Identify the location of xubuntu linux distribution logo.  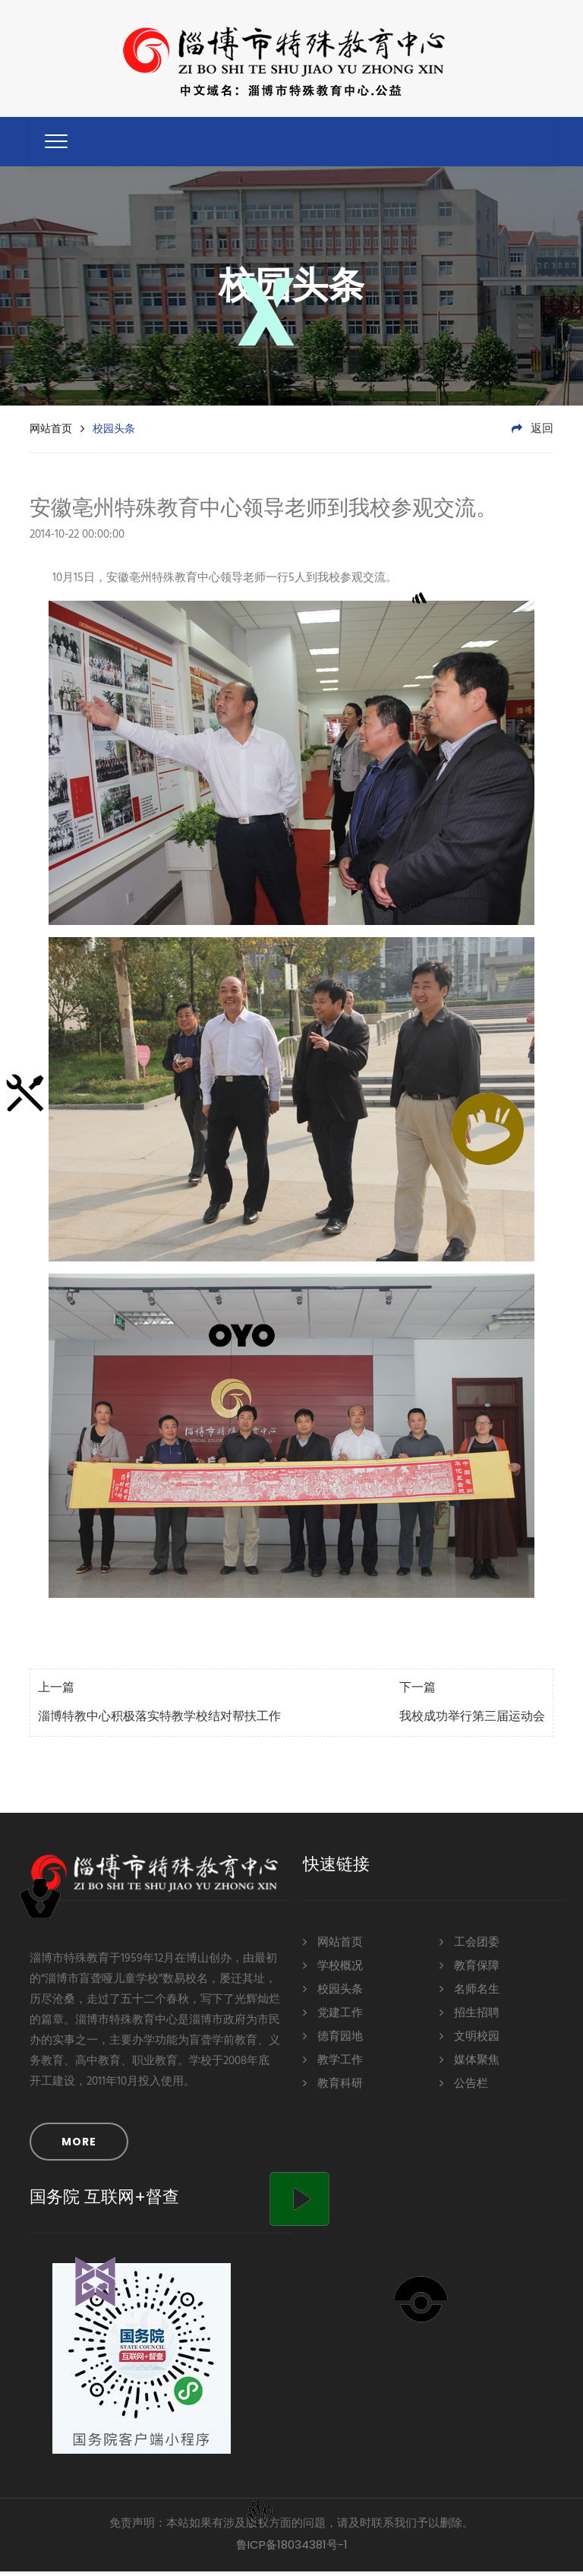
(487, 1129).